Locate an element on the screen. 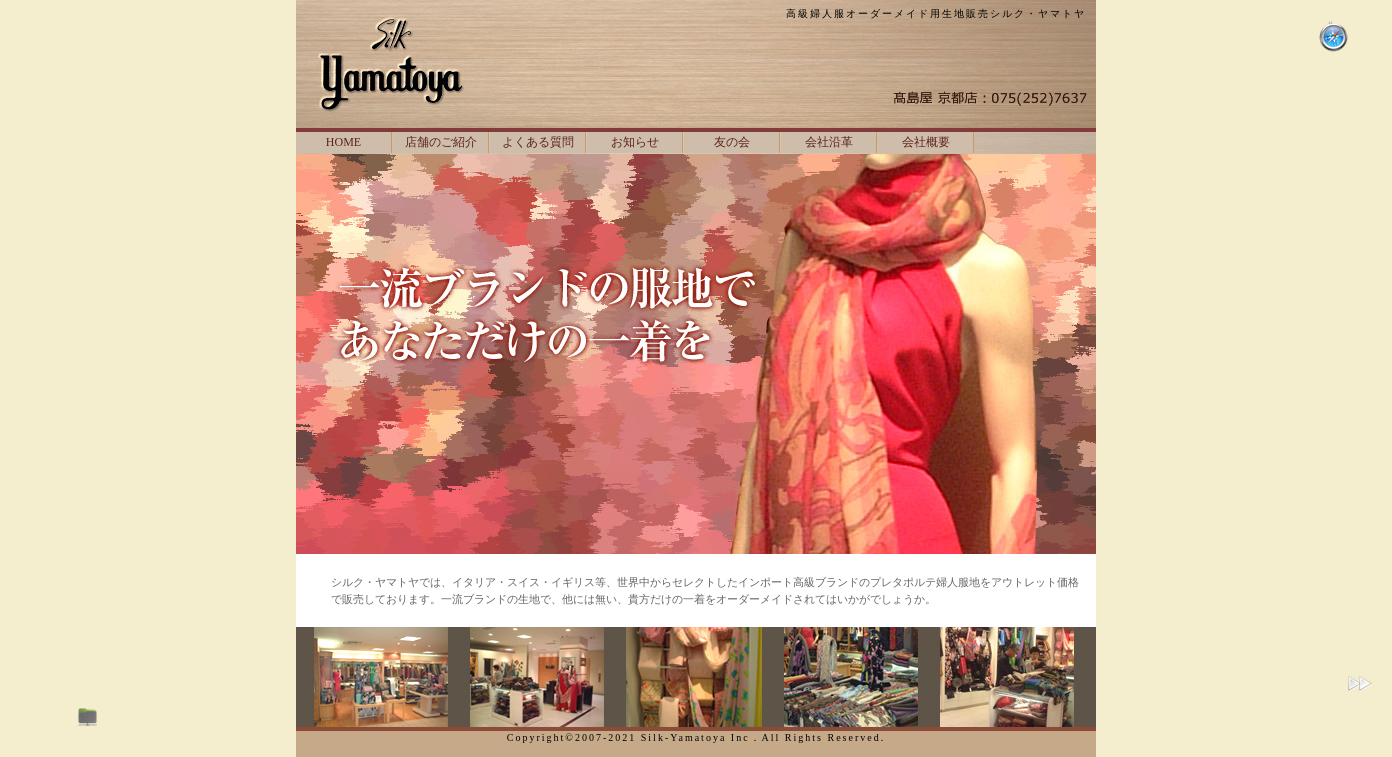  access files stored on a remote server is located at coordinates (87, 716).